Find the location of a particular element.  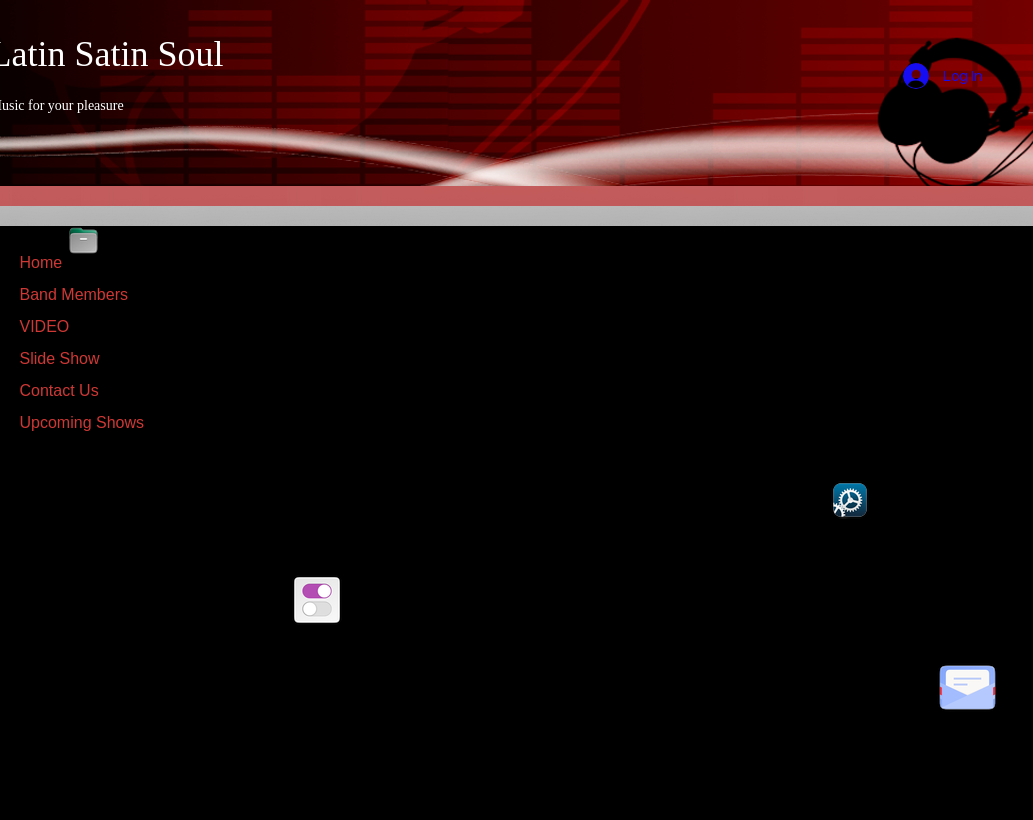

open Steam client settings is located at coordinates (850, 500).